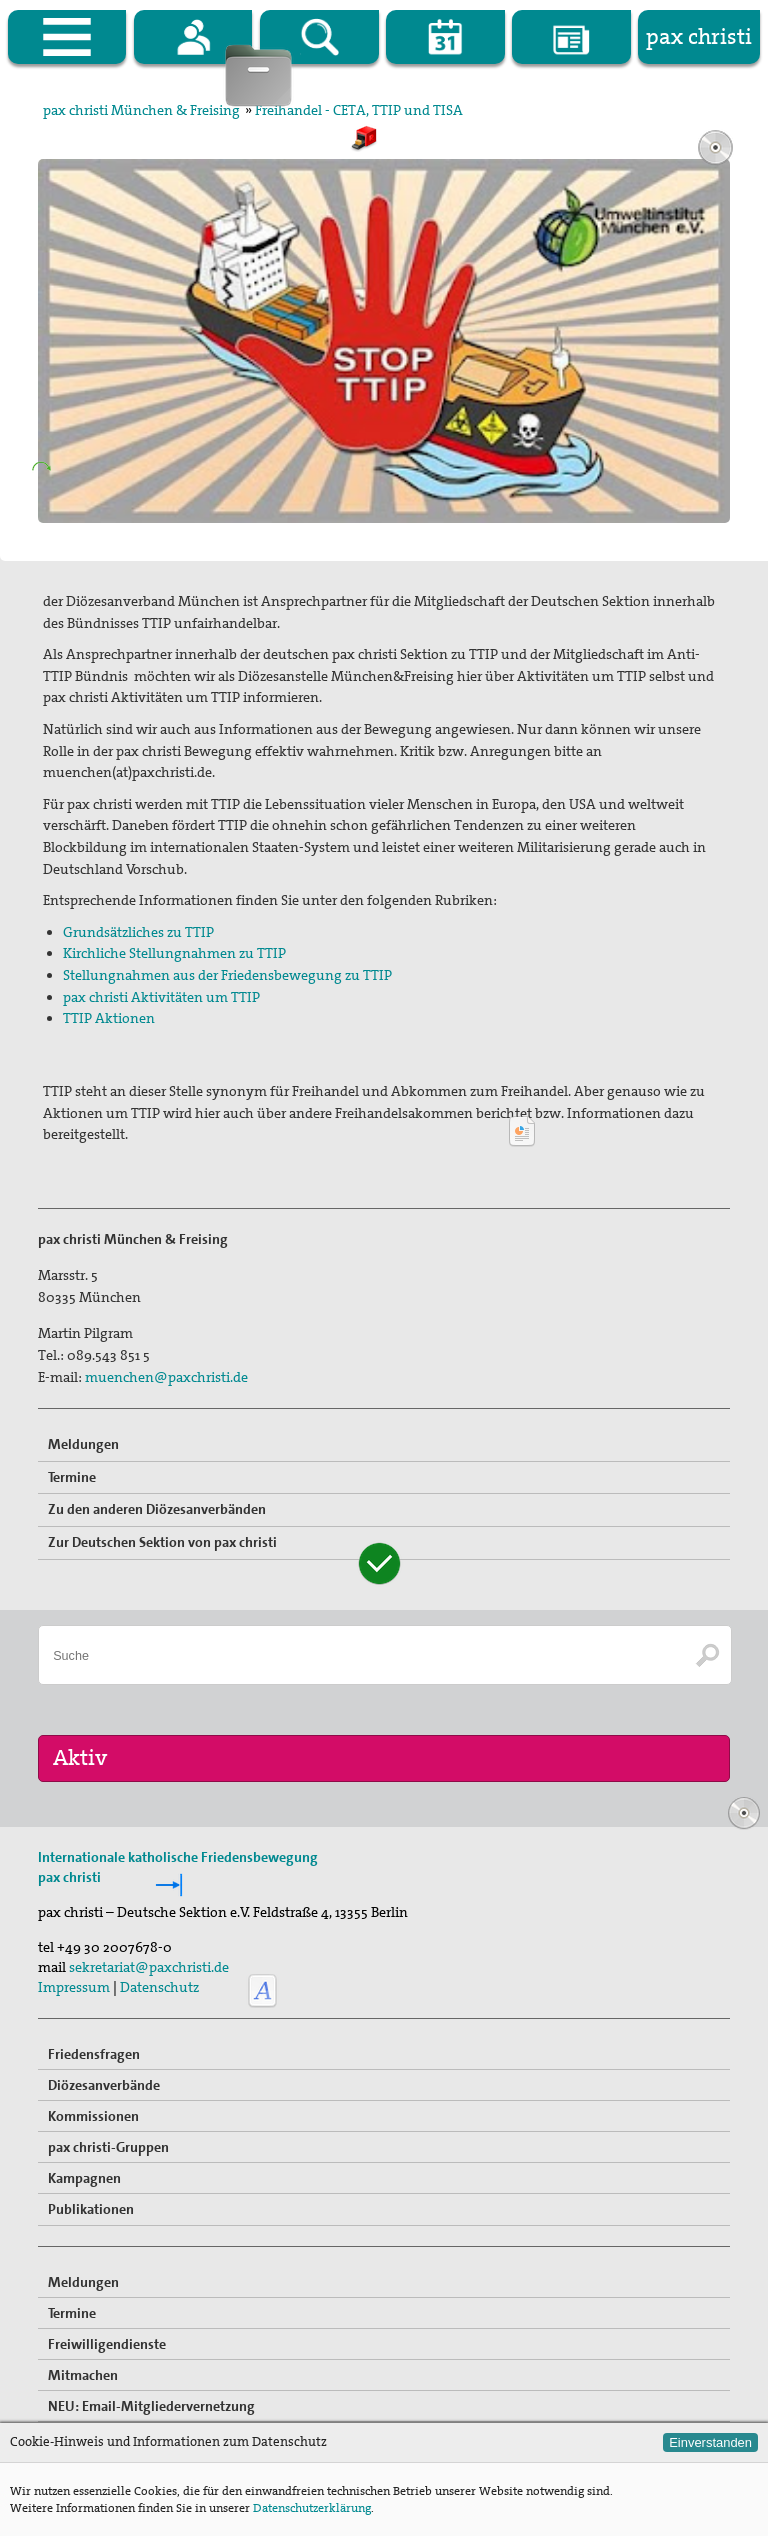 The height and width of the screenshot is (2536, 768). What do you see at coordinates (262, 1990) in the screenshot?
I see `open a font file` at bounding box center [262, 1990].